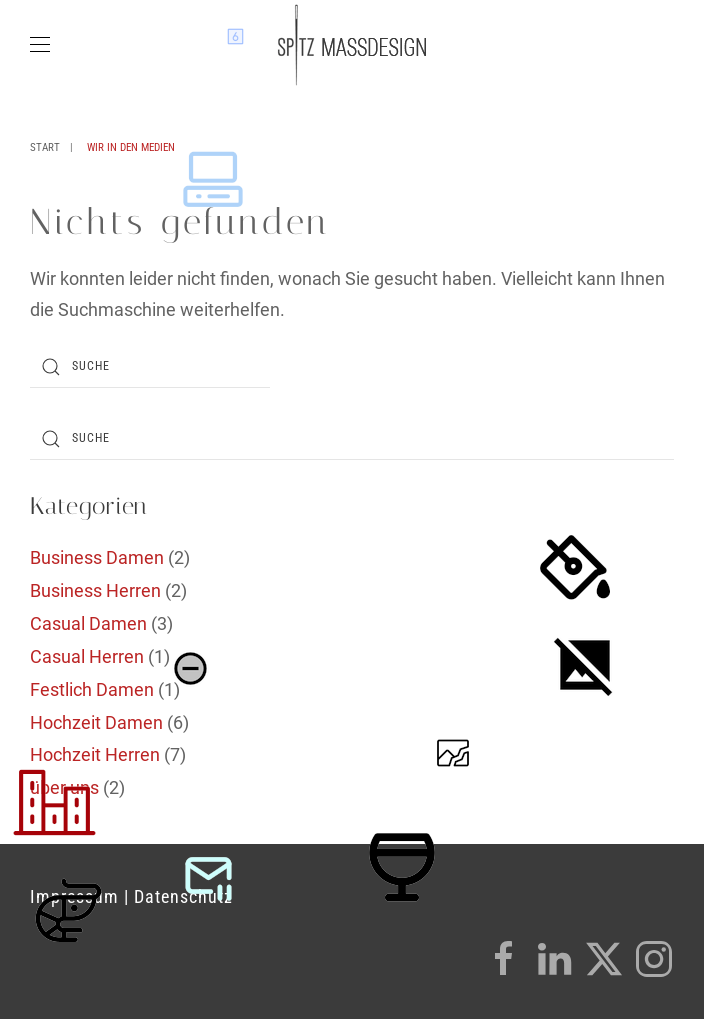 The image size is (704, 1019). What do you see at coordinates (235, 36) in the screenshot?
I see `select the number six` at bounding box center [235, 36].